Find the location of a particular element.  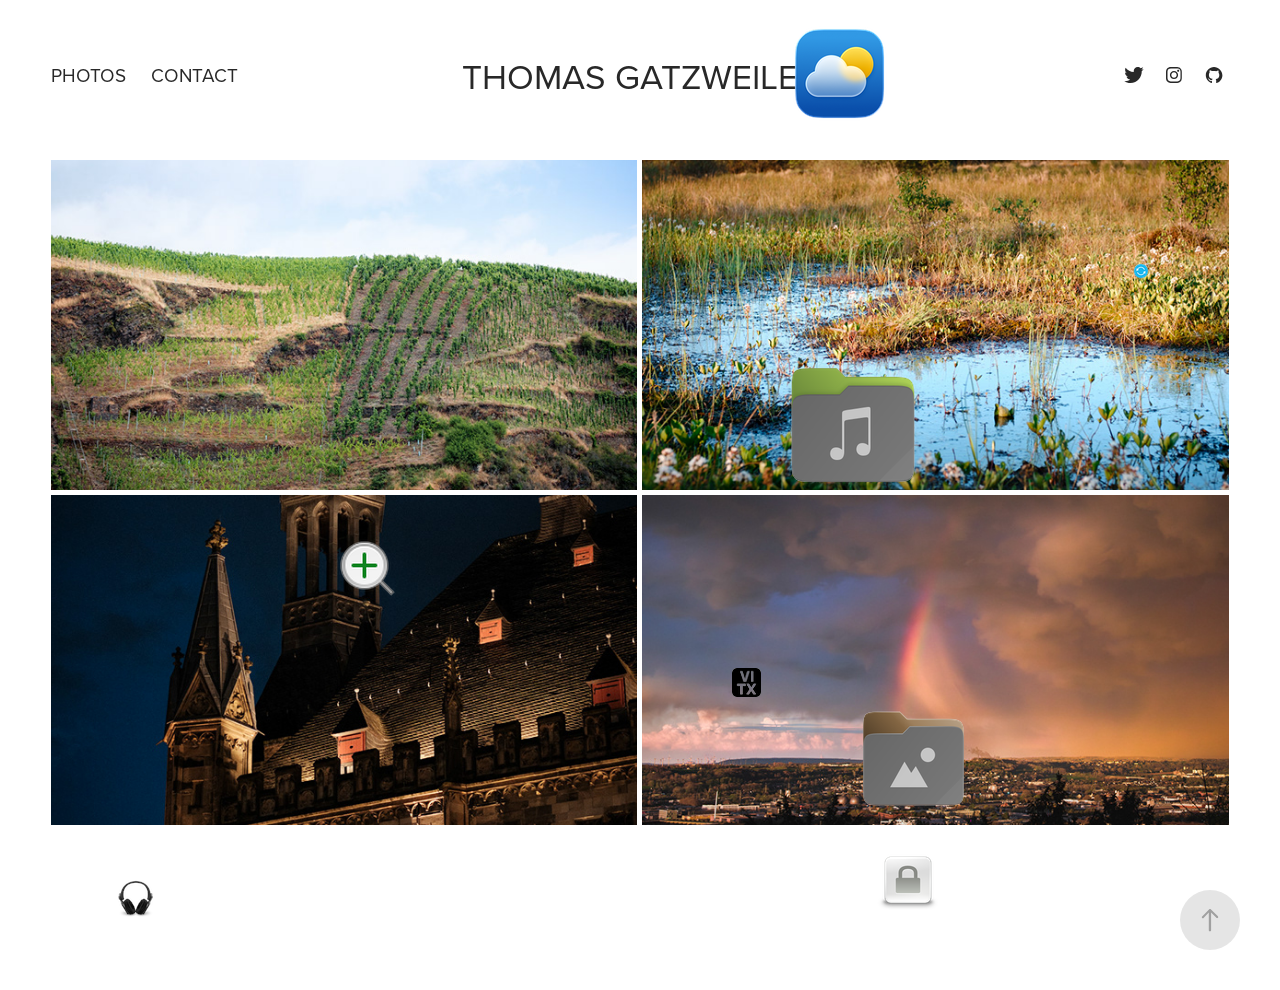

open your pictures folder is located at coordinates (913, 758).